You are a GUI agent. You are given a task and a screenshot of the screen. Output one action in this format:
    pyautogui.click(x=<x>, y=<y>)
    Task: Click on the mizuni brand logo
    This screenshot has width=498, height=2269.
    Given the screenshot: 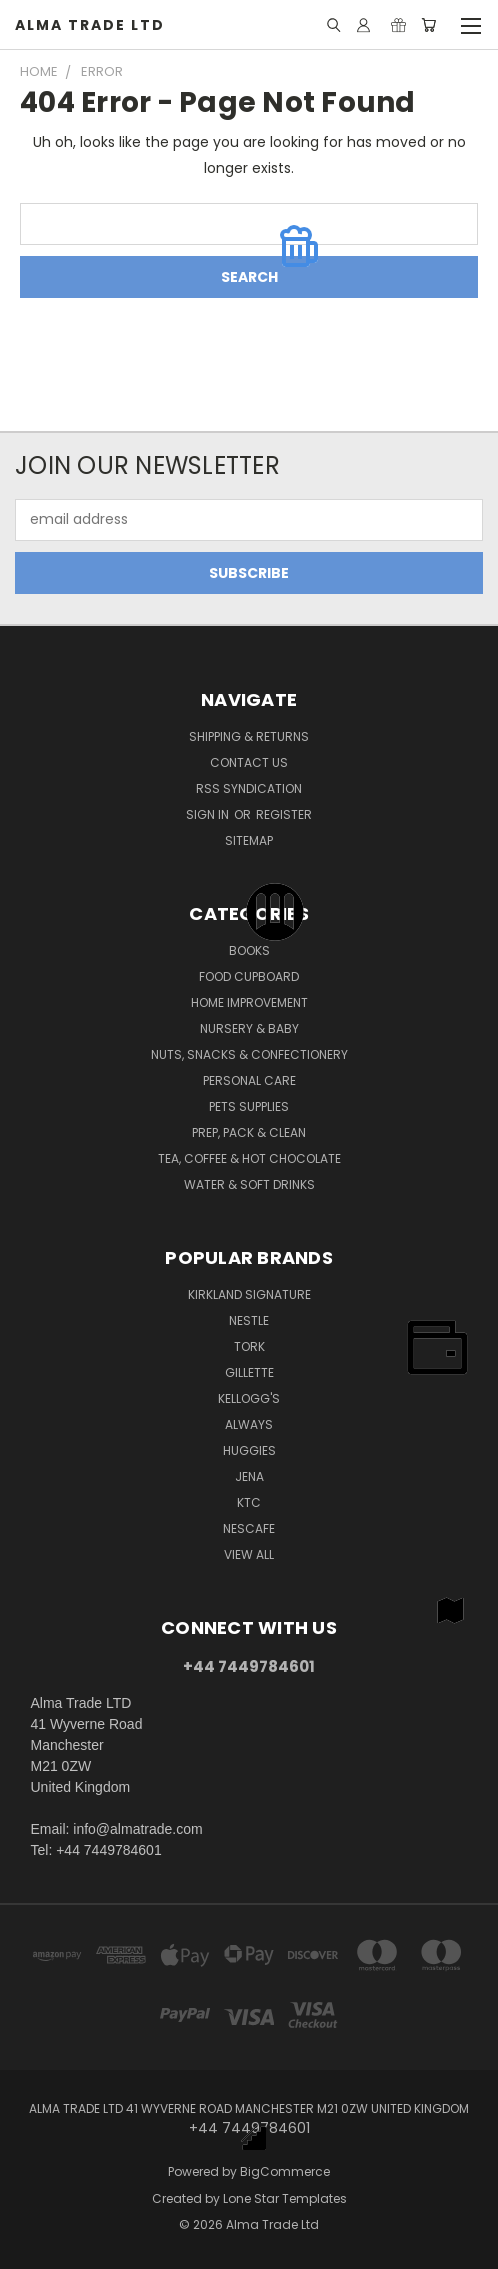 What is the action you would take?
    pyautogui.click(x=275, y=912)
    